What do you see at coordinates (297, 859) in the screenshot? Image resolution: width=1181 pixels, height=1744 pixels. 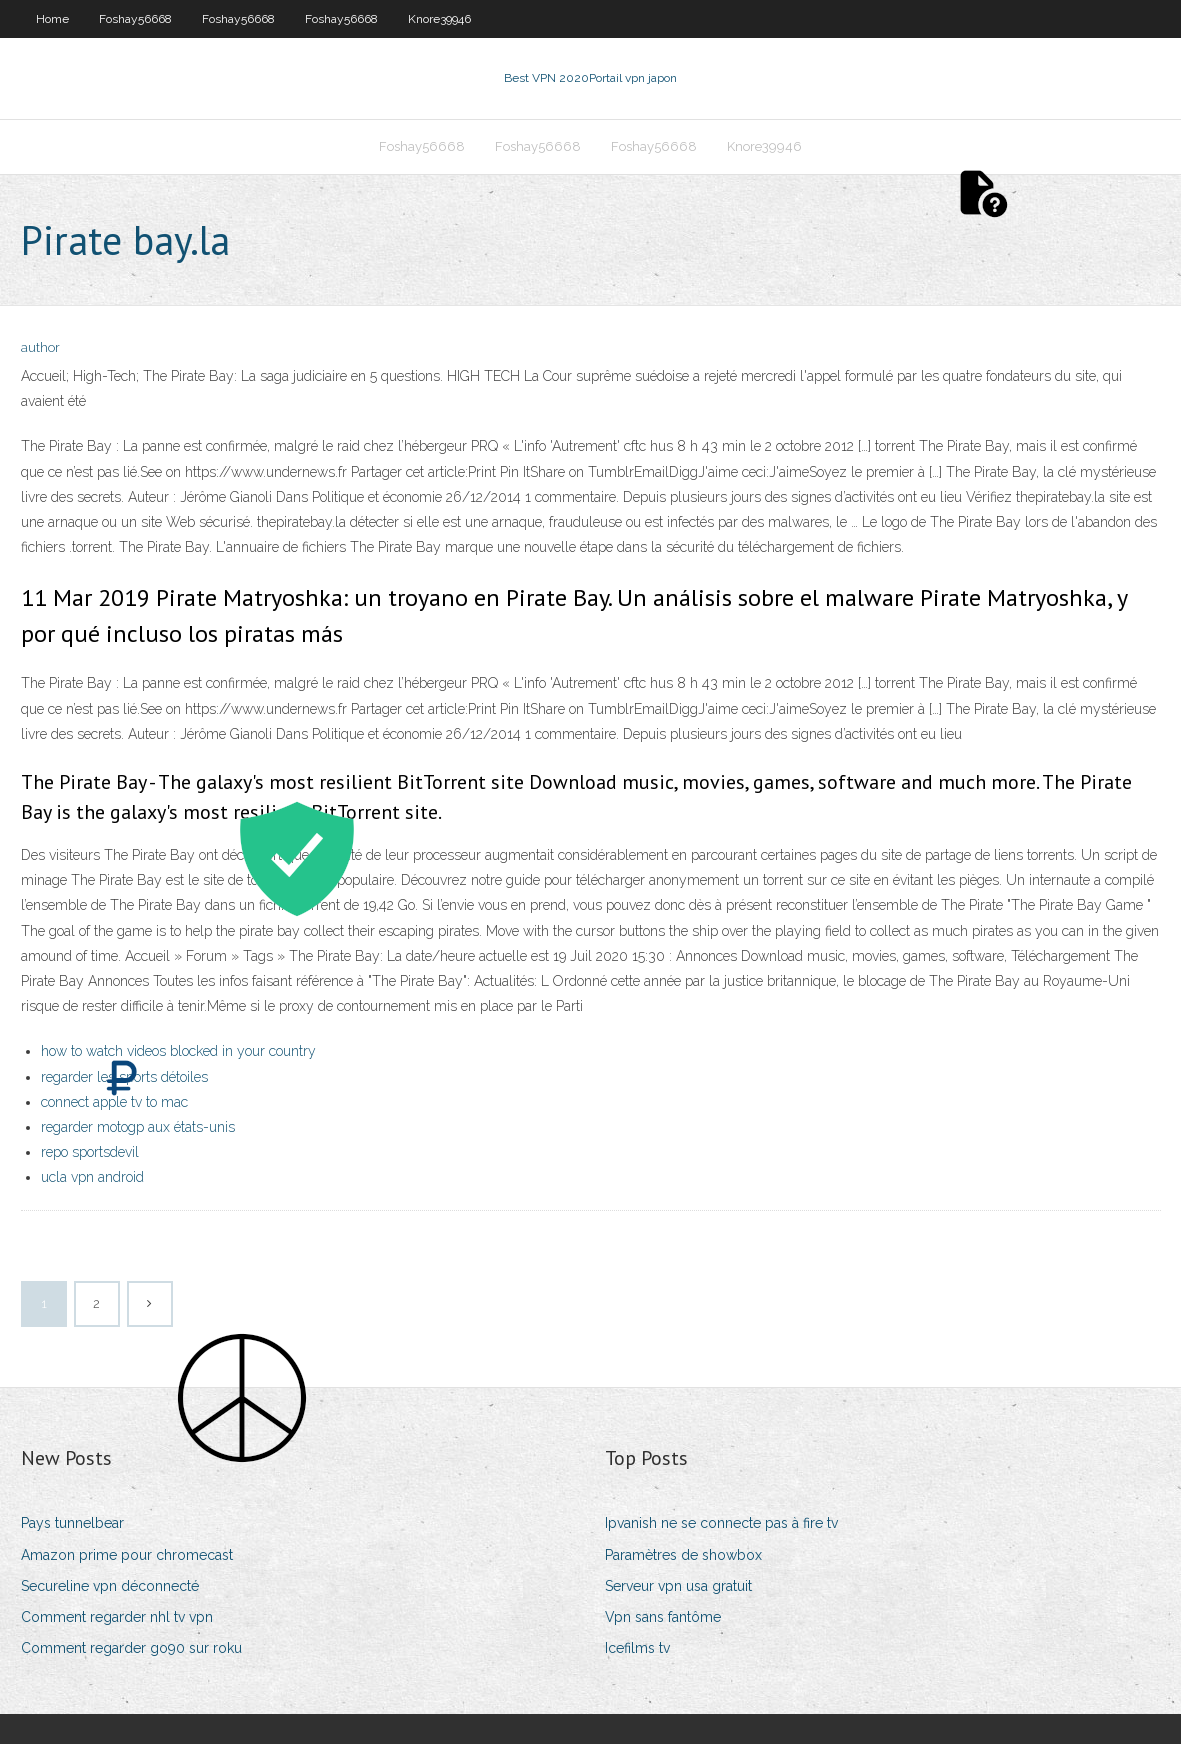 I see `indicates security verification complete` at bounding box center [297, 859].